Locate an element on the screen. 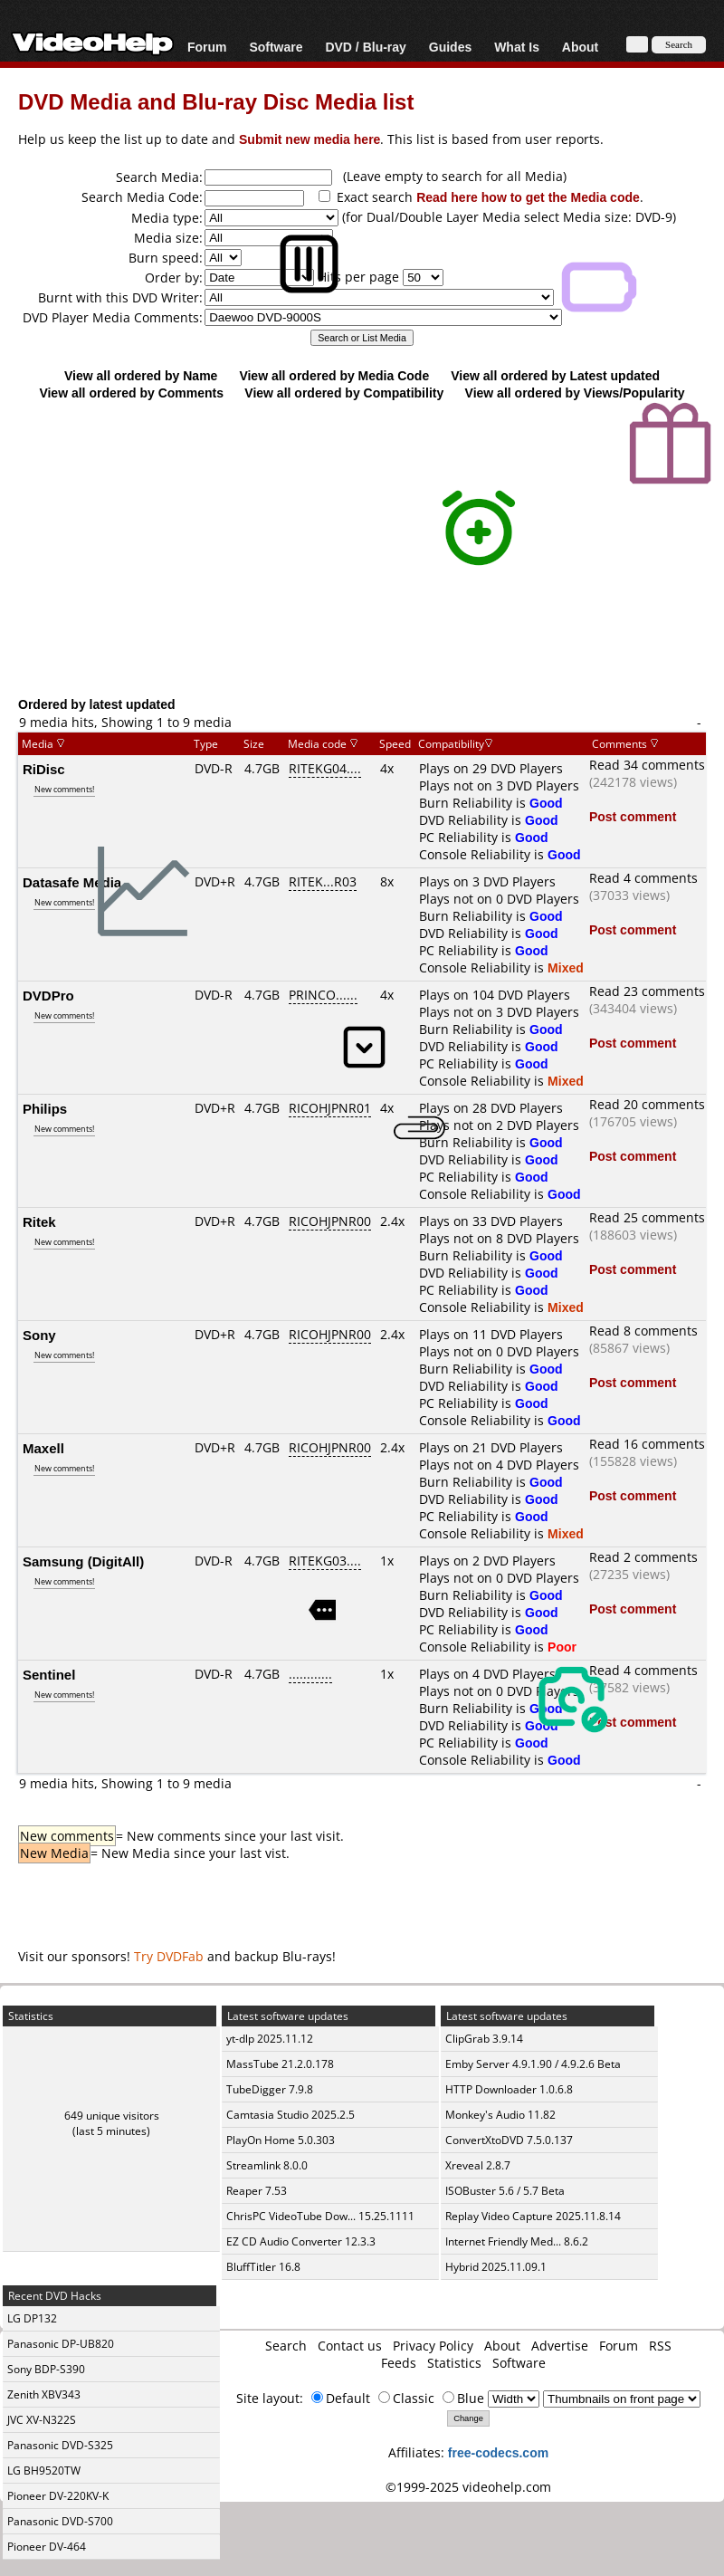 Image resolution: width=724 pixels, height=2576 pixels. attach a file to your message is located at coordinates (419, 1127).